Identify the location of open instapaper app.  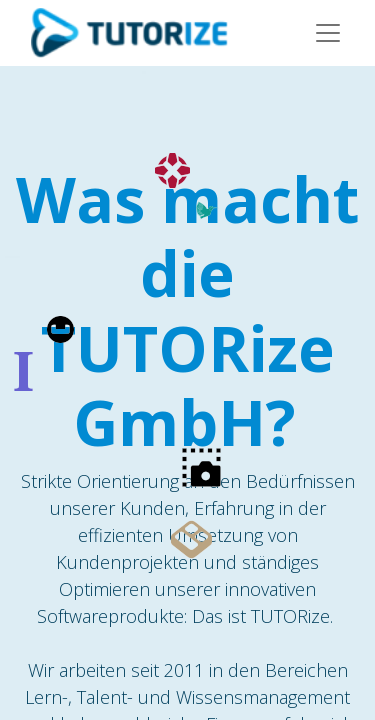
(23, 371).